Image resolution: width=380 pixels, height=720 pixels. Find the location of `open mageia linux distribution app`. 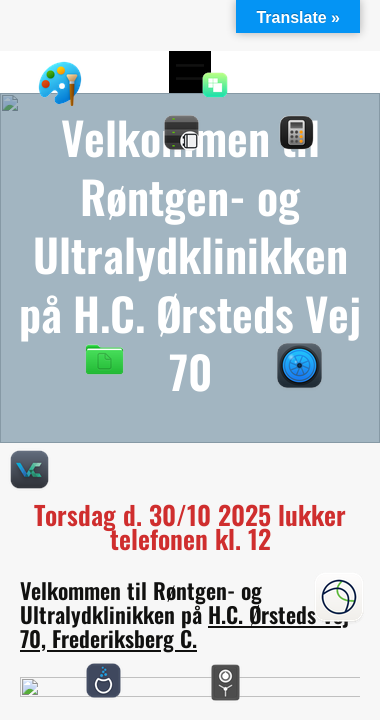

open mageia linux distribution app is located at coordinates (103, 680).